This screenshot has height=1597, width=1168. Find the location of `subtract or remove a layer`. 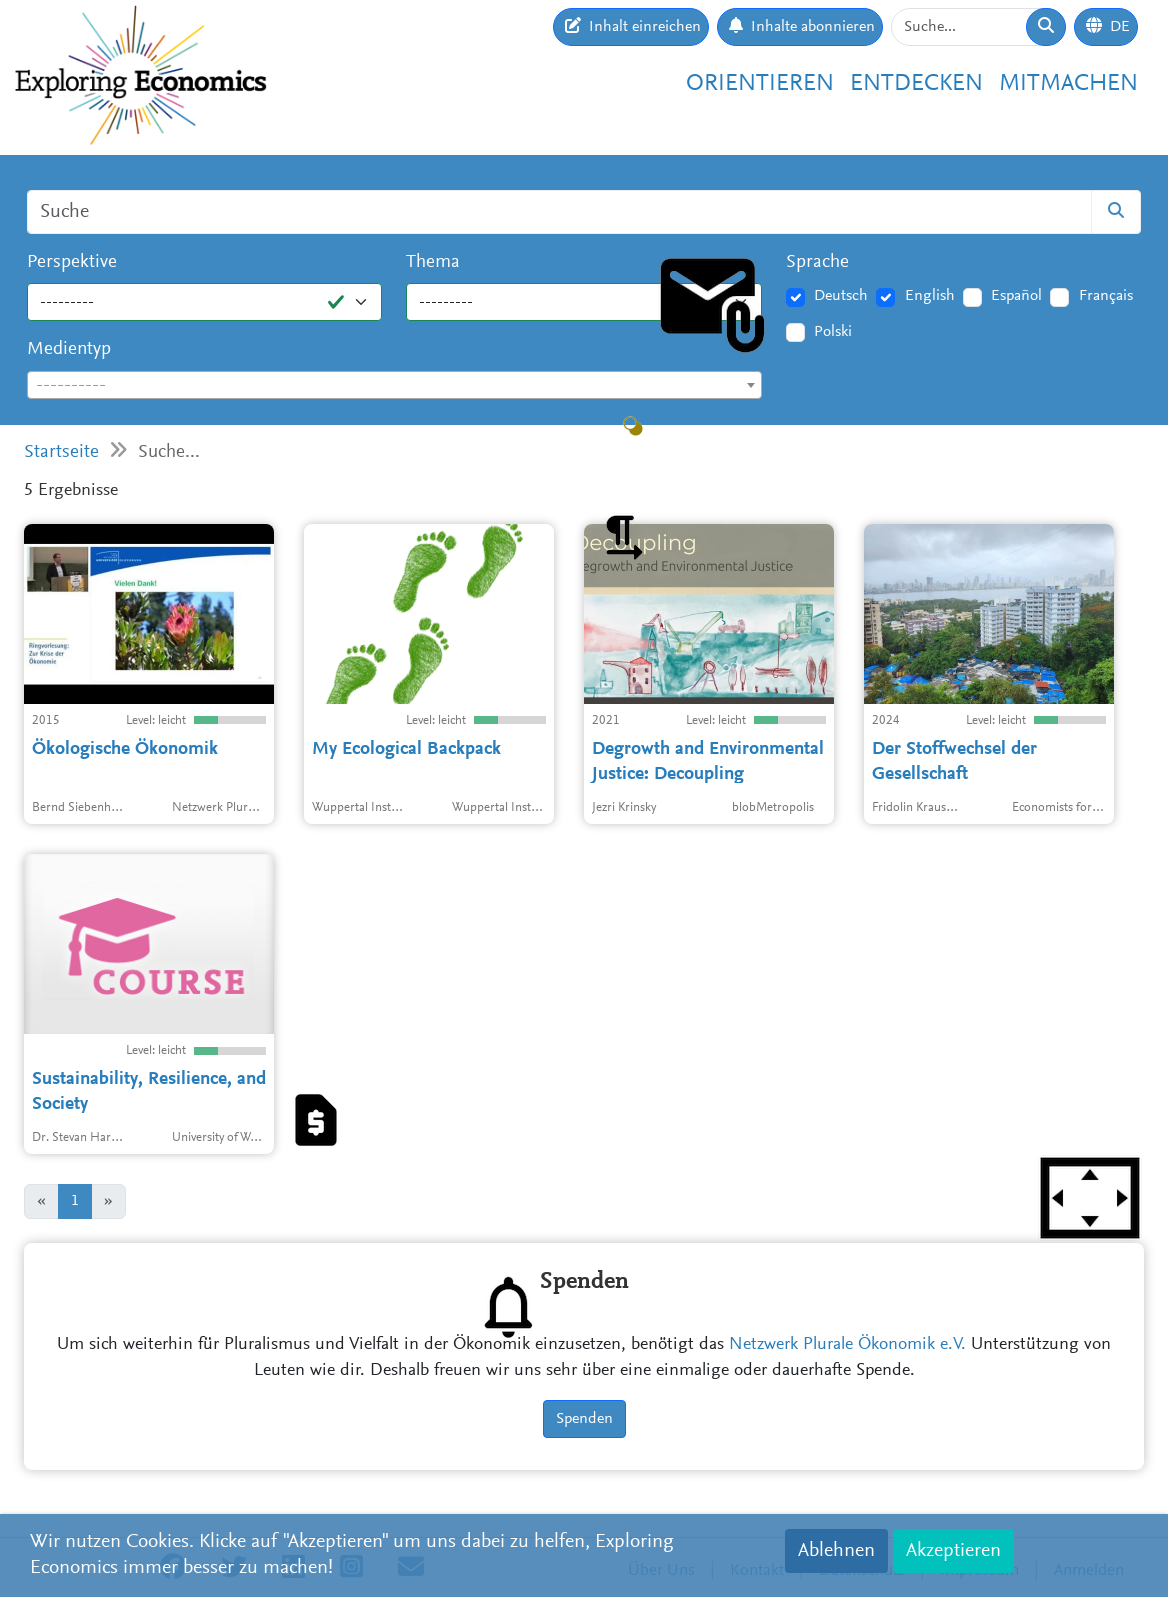

subtract or remove a layer is located at coordinates (633, 426).